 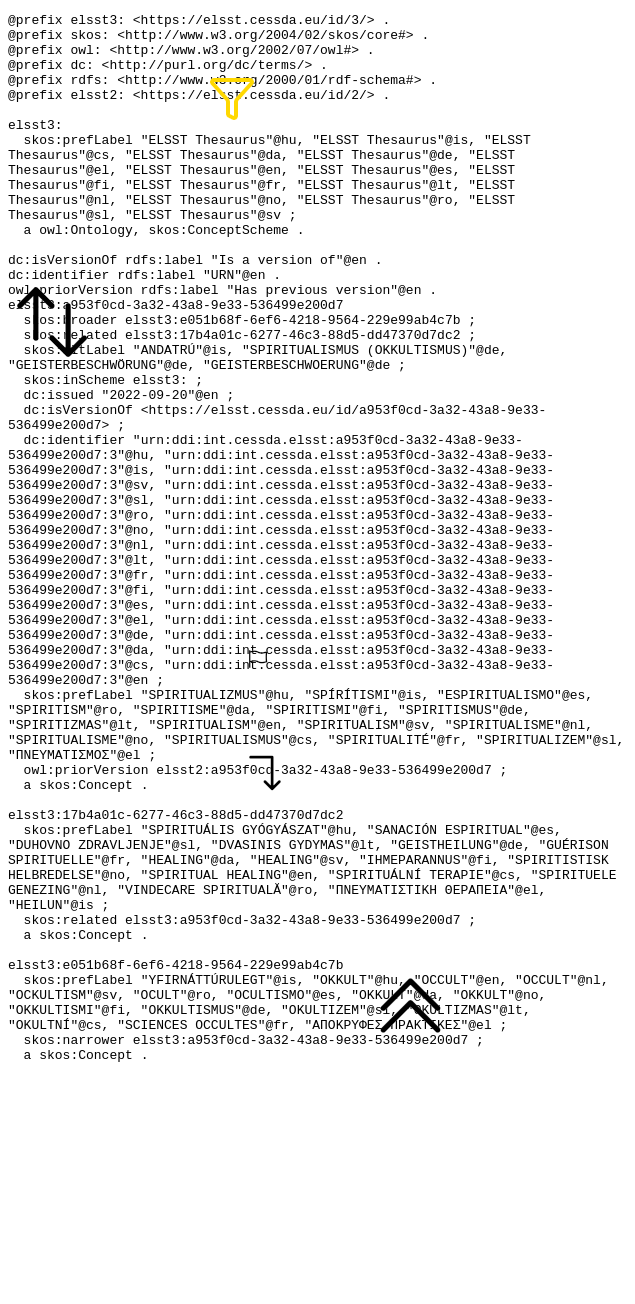 What do you see at coordinates (410, 1005) in the screenshot?
I see `scroll to top of page` at bounding box center [410, 1005].